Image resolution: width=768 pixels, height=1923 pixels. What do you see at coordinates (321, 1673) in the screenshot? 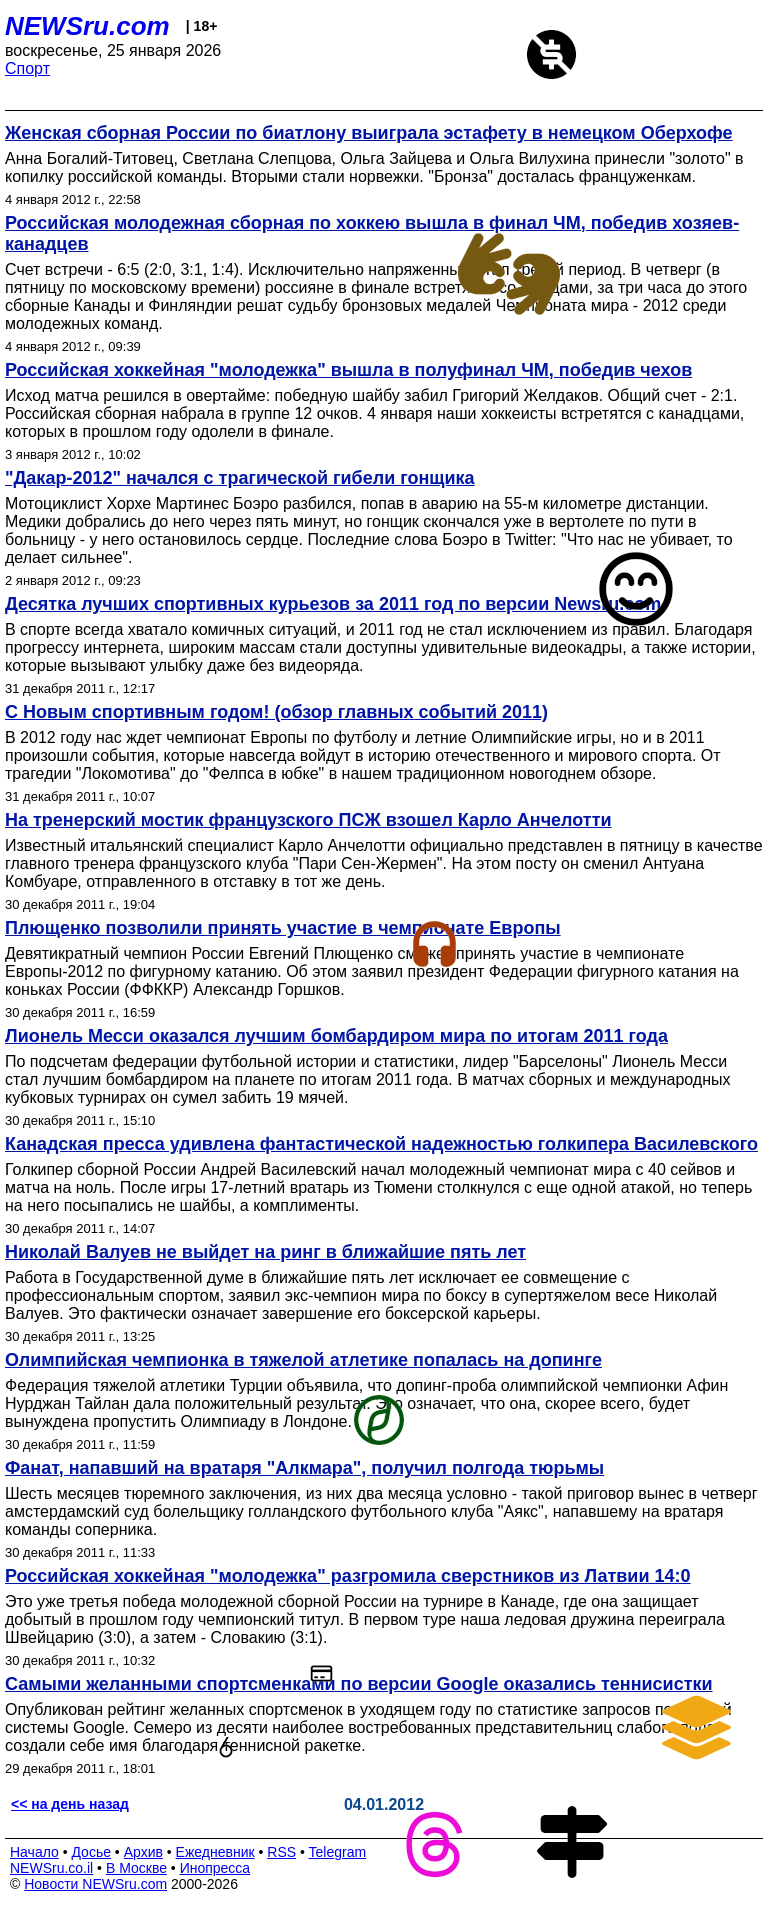
I see `access payment methods` at bounding box center [321, 1673].